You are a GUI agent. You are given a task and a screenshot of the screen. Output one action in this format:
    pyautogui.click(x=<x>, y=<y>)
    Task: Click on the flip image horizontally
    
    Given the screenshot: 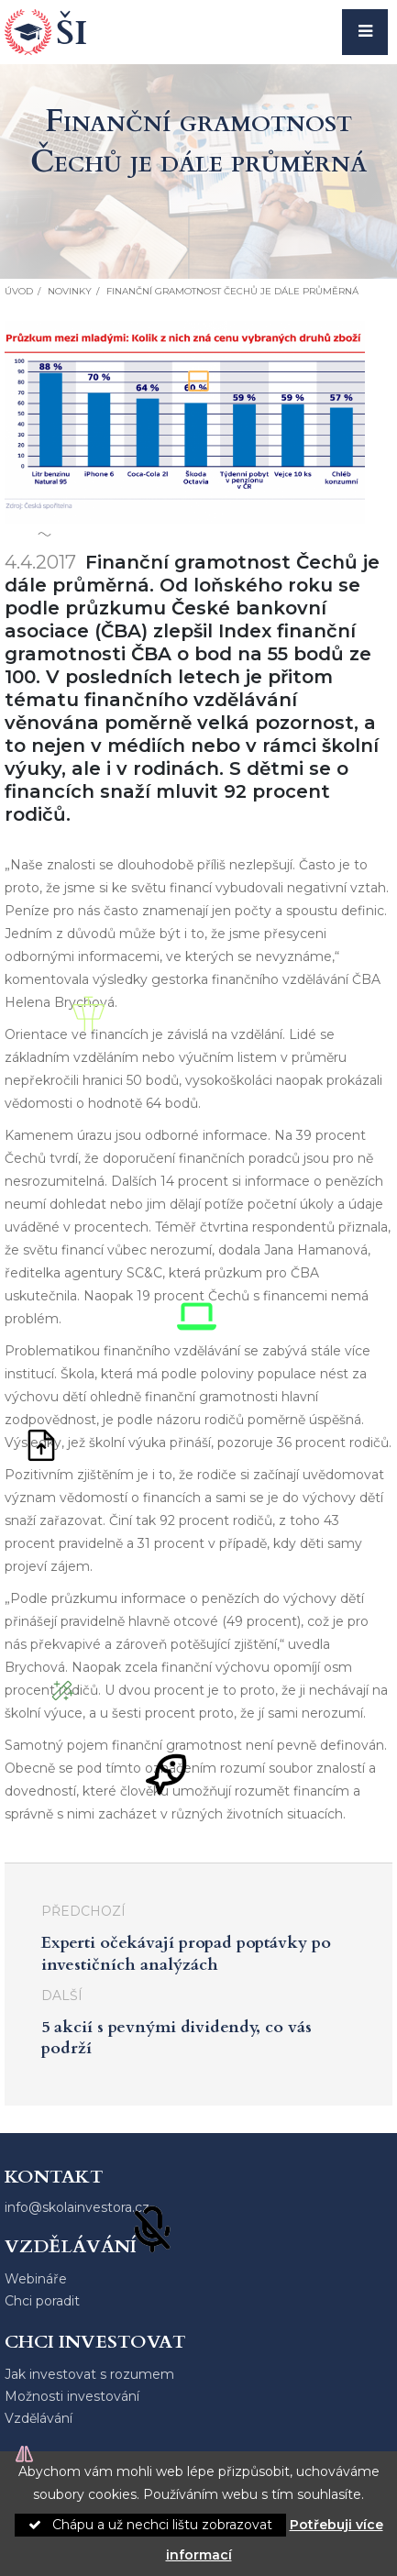 What is the action you would take?
    pyautogui.click(x=24, y=2454)
    